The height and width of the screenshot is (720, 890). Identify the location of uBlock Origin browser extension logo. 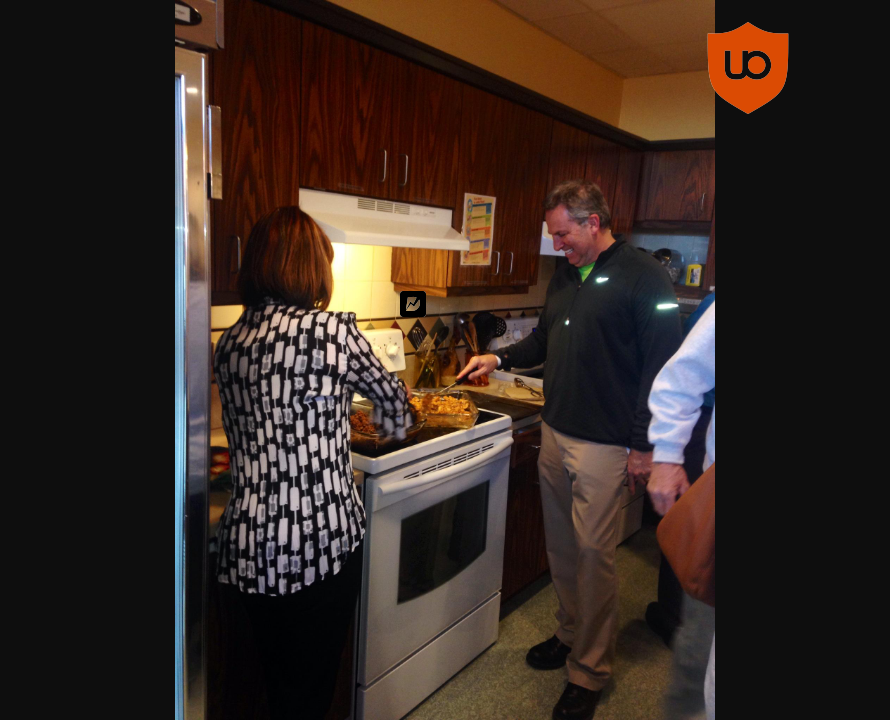
(748, 68).